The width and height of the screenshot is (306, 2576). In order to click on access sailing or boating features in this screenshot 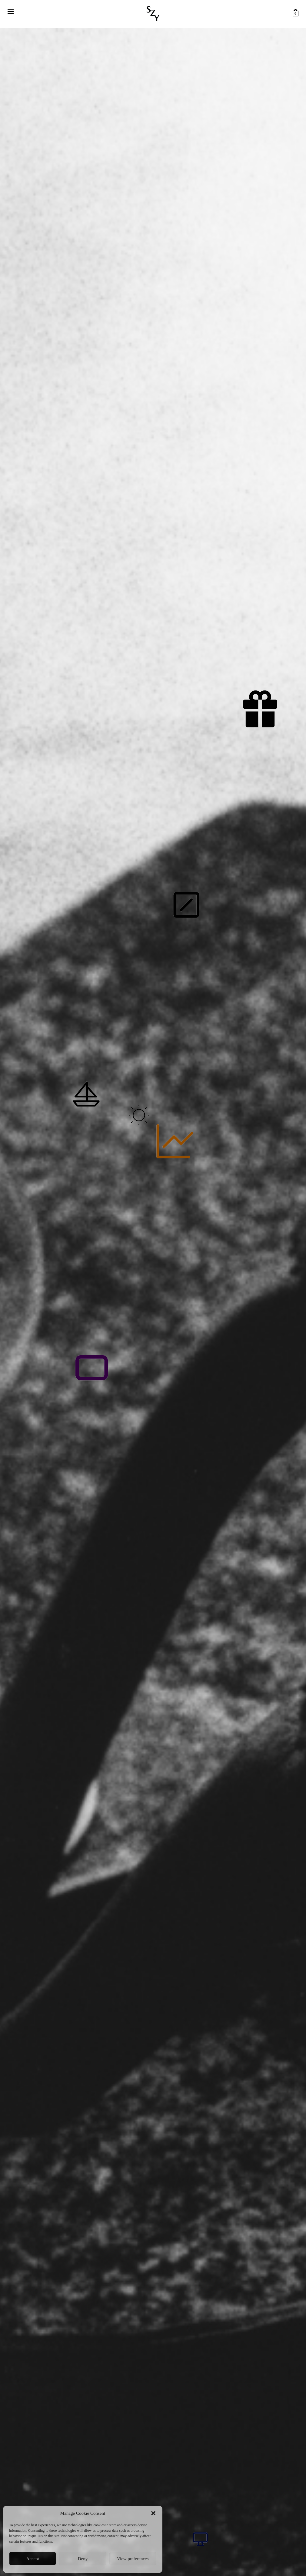, I will do `click(86, 1096)`.